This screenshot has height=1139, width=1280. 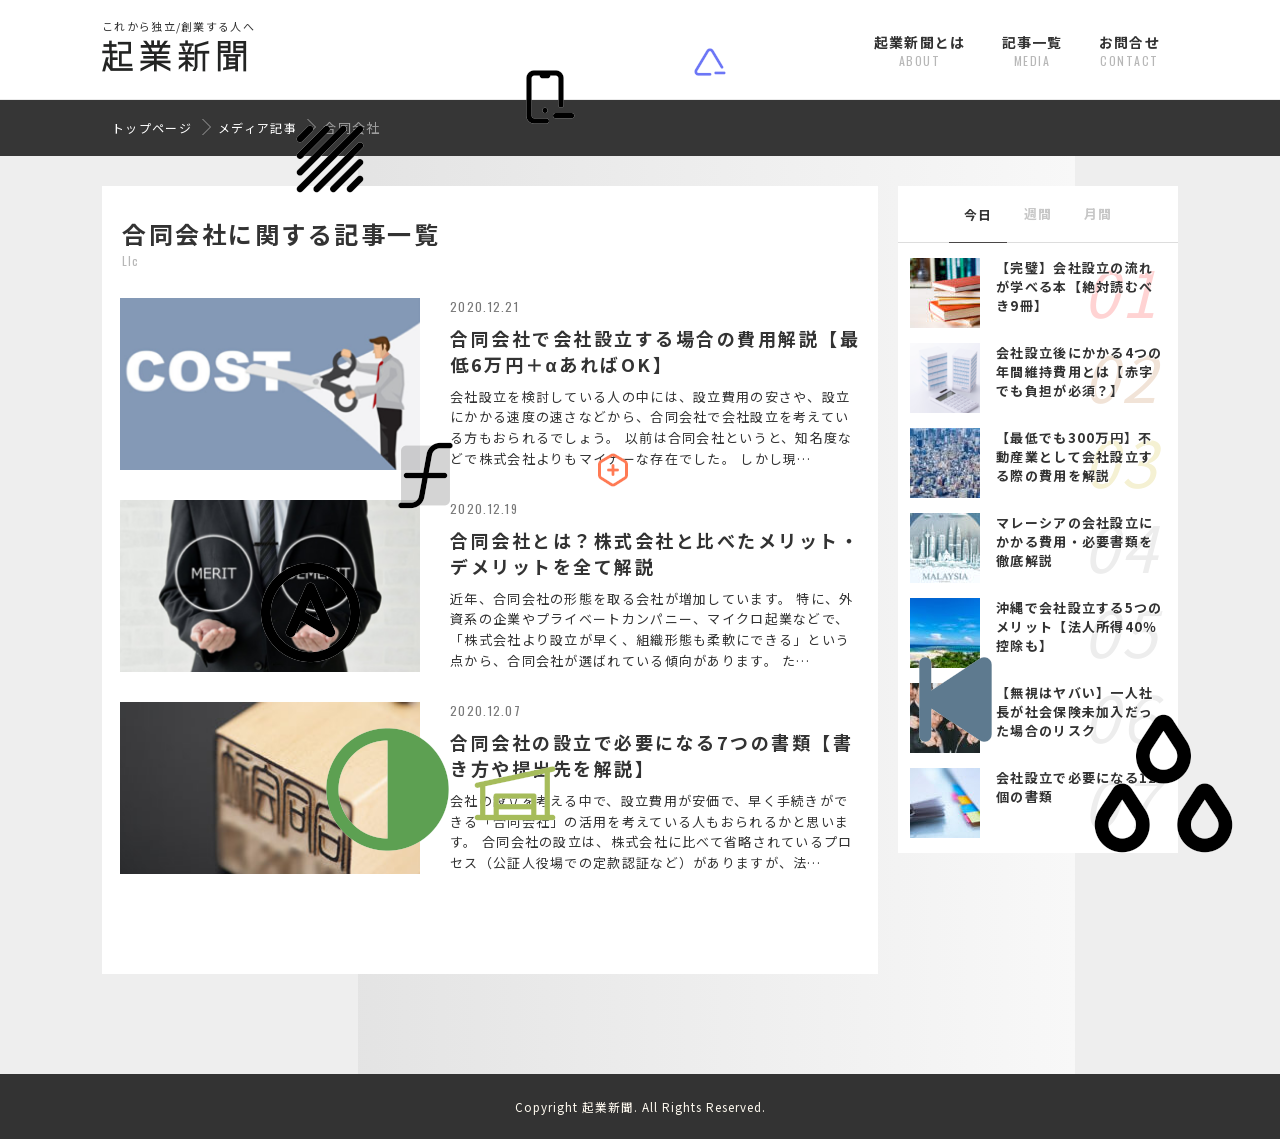 I want to click on remove a mobile device from your account, so click(x=545, y=97).